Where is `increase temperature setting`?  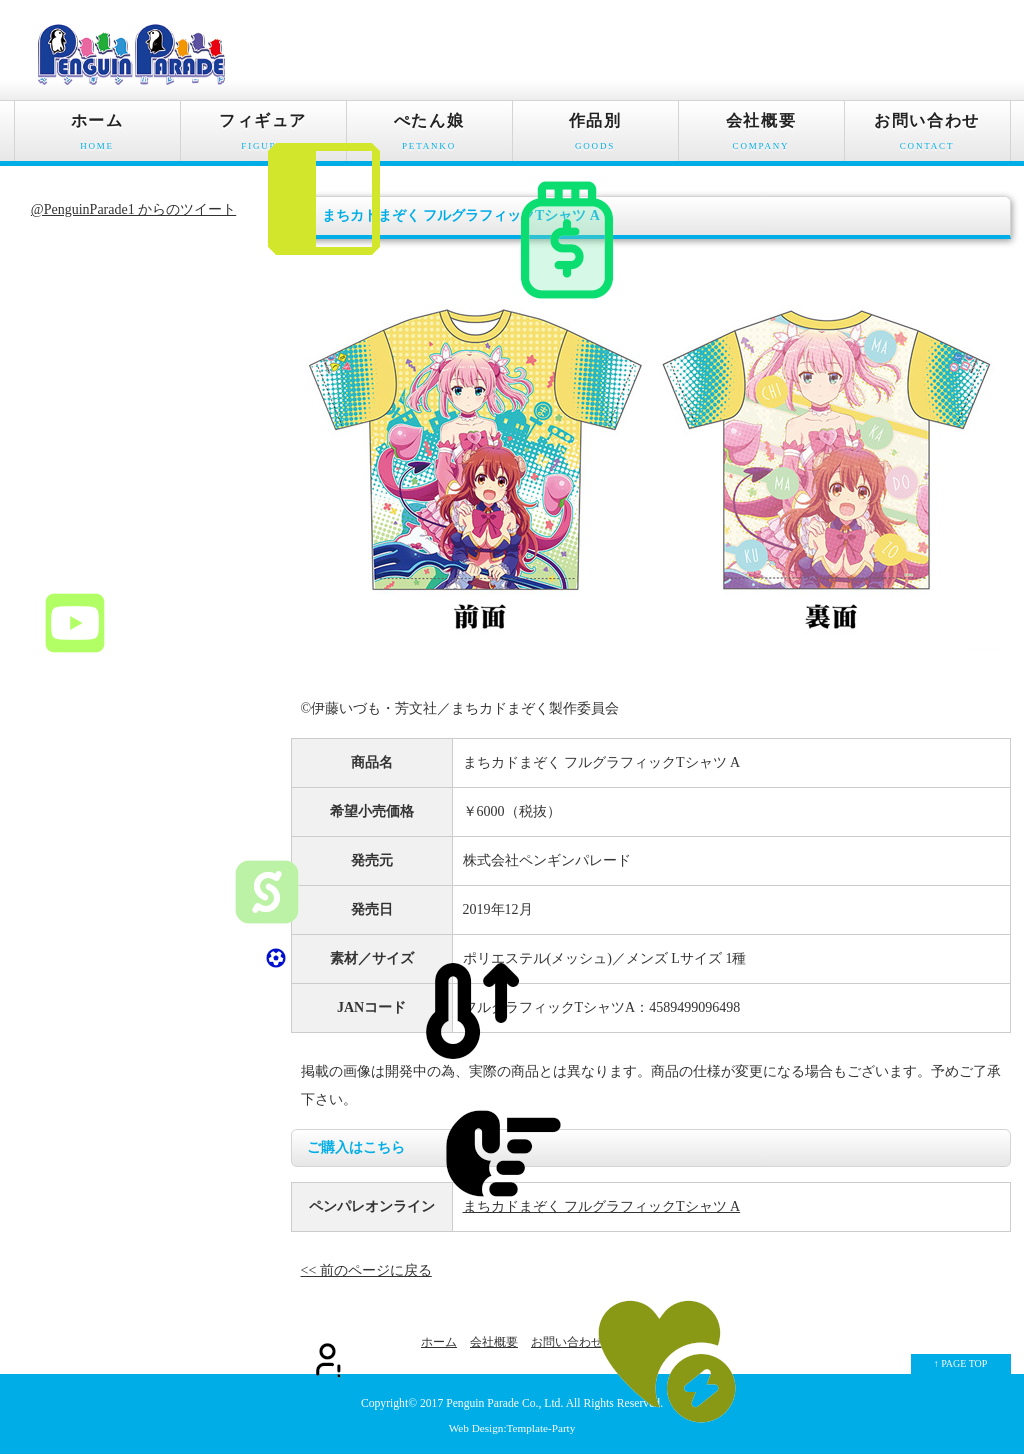 increase temperature setting is located at coordinates (471, 1011).